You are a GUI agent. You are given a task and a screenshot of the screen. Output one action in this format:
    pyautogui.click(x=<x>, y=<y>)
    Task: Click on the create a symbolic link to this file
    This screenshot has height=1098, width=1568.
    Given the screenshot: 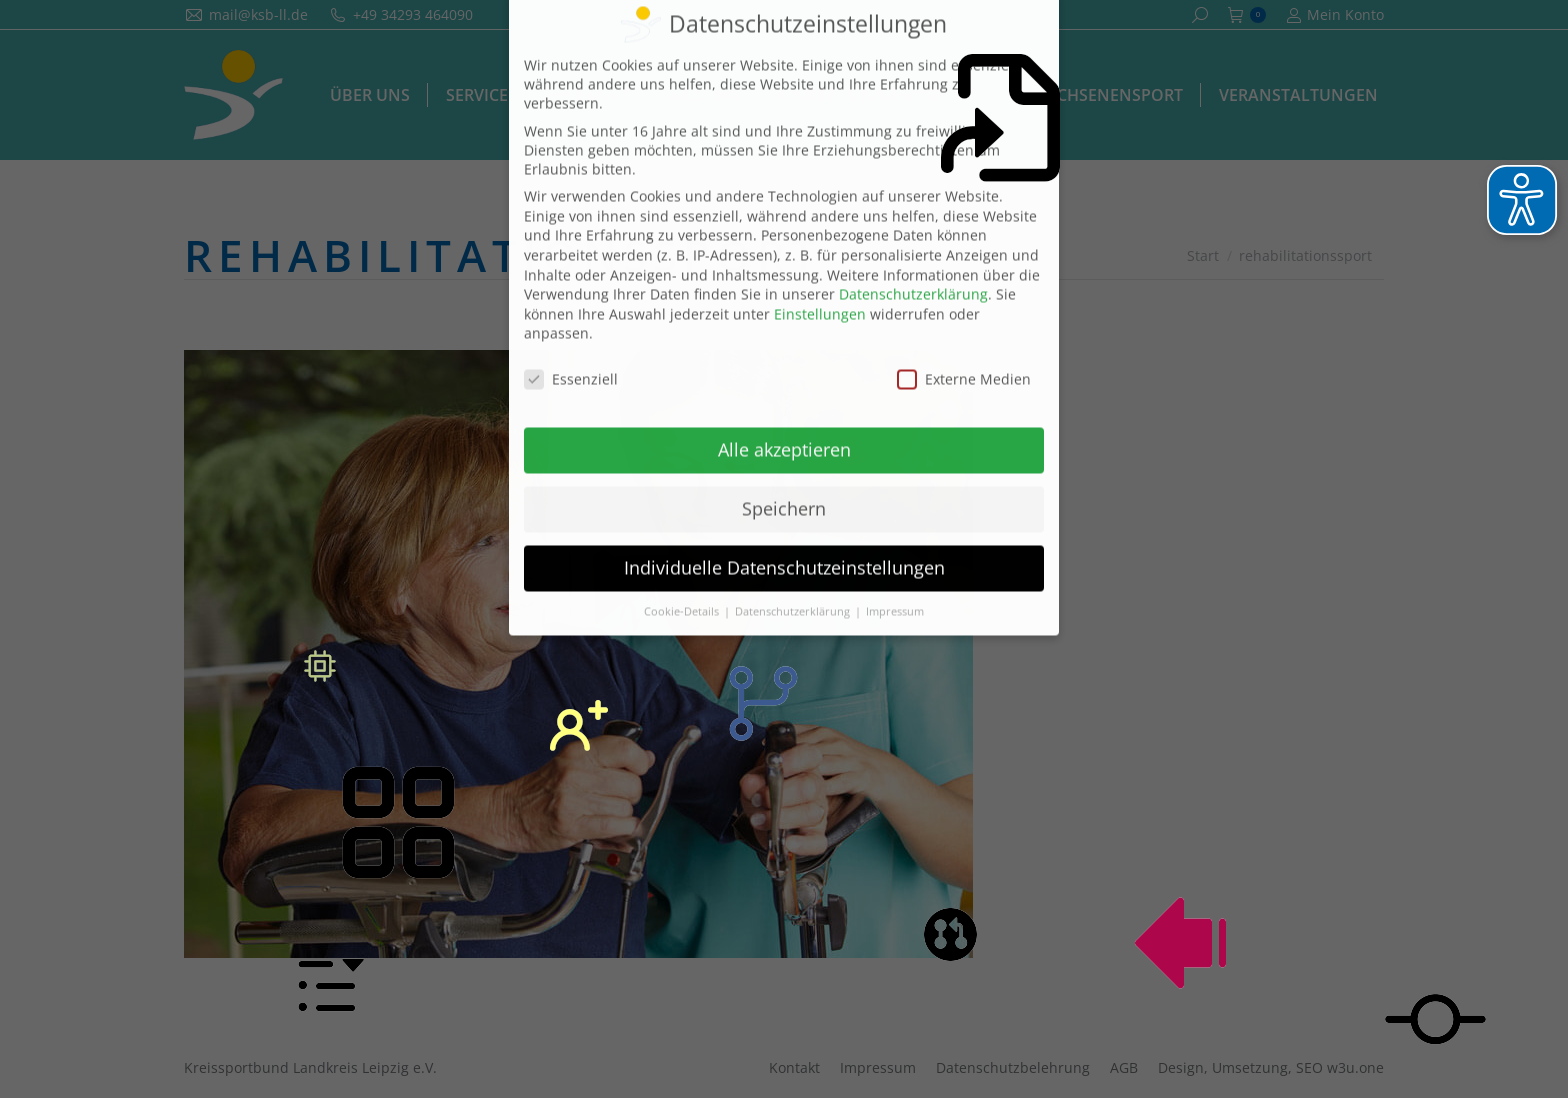 What is the action you would take?
    pyautogui.click(x=1009, y=122)
    